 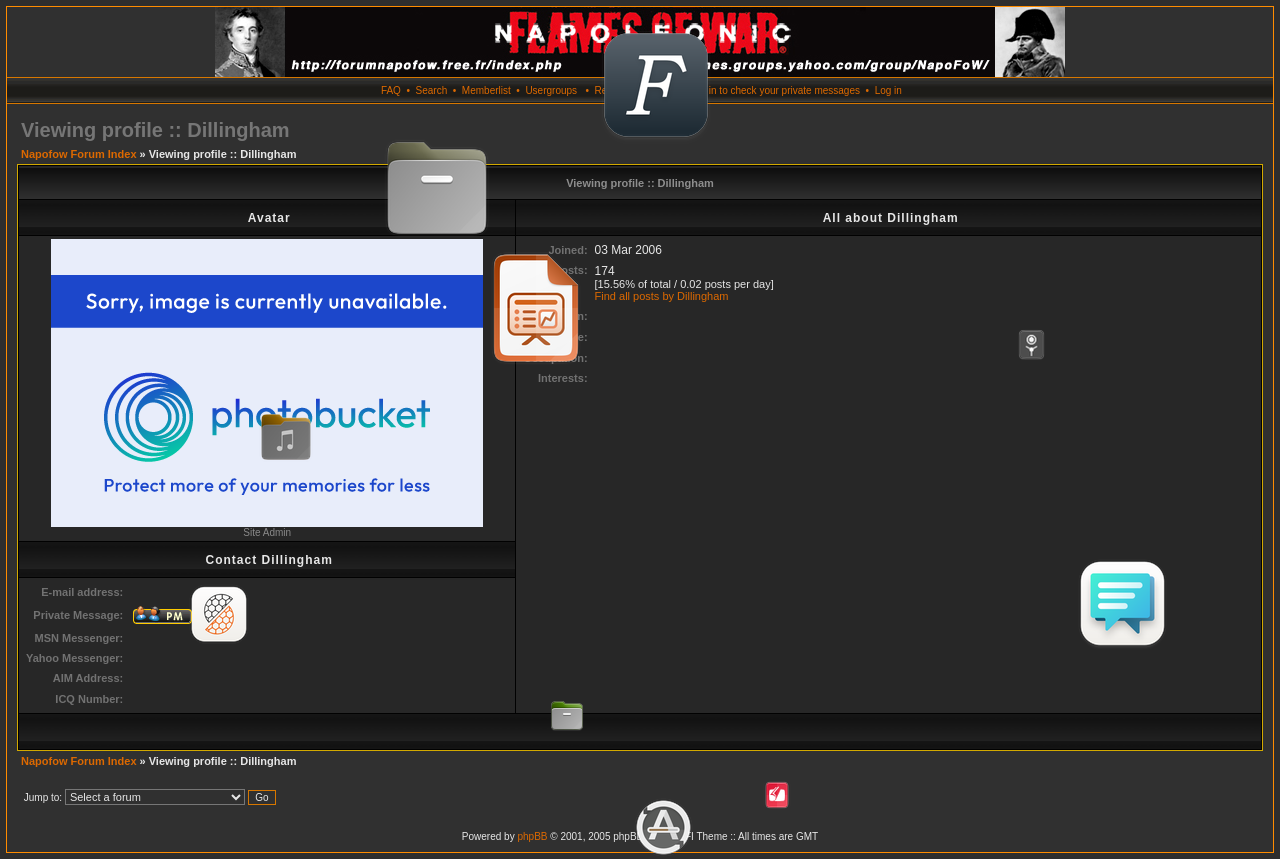 I want to click on open neochat messaging app, so click(x=1122, y=603).